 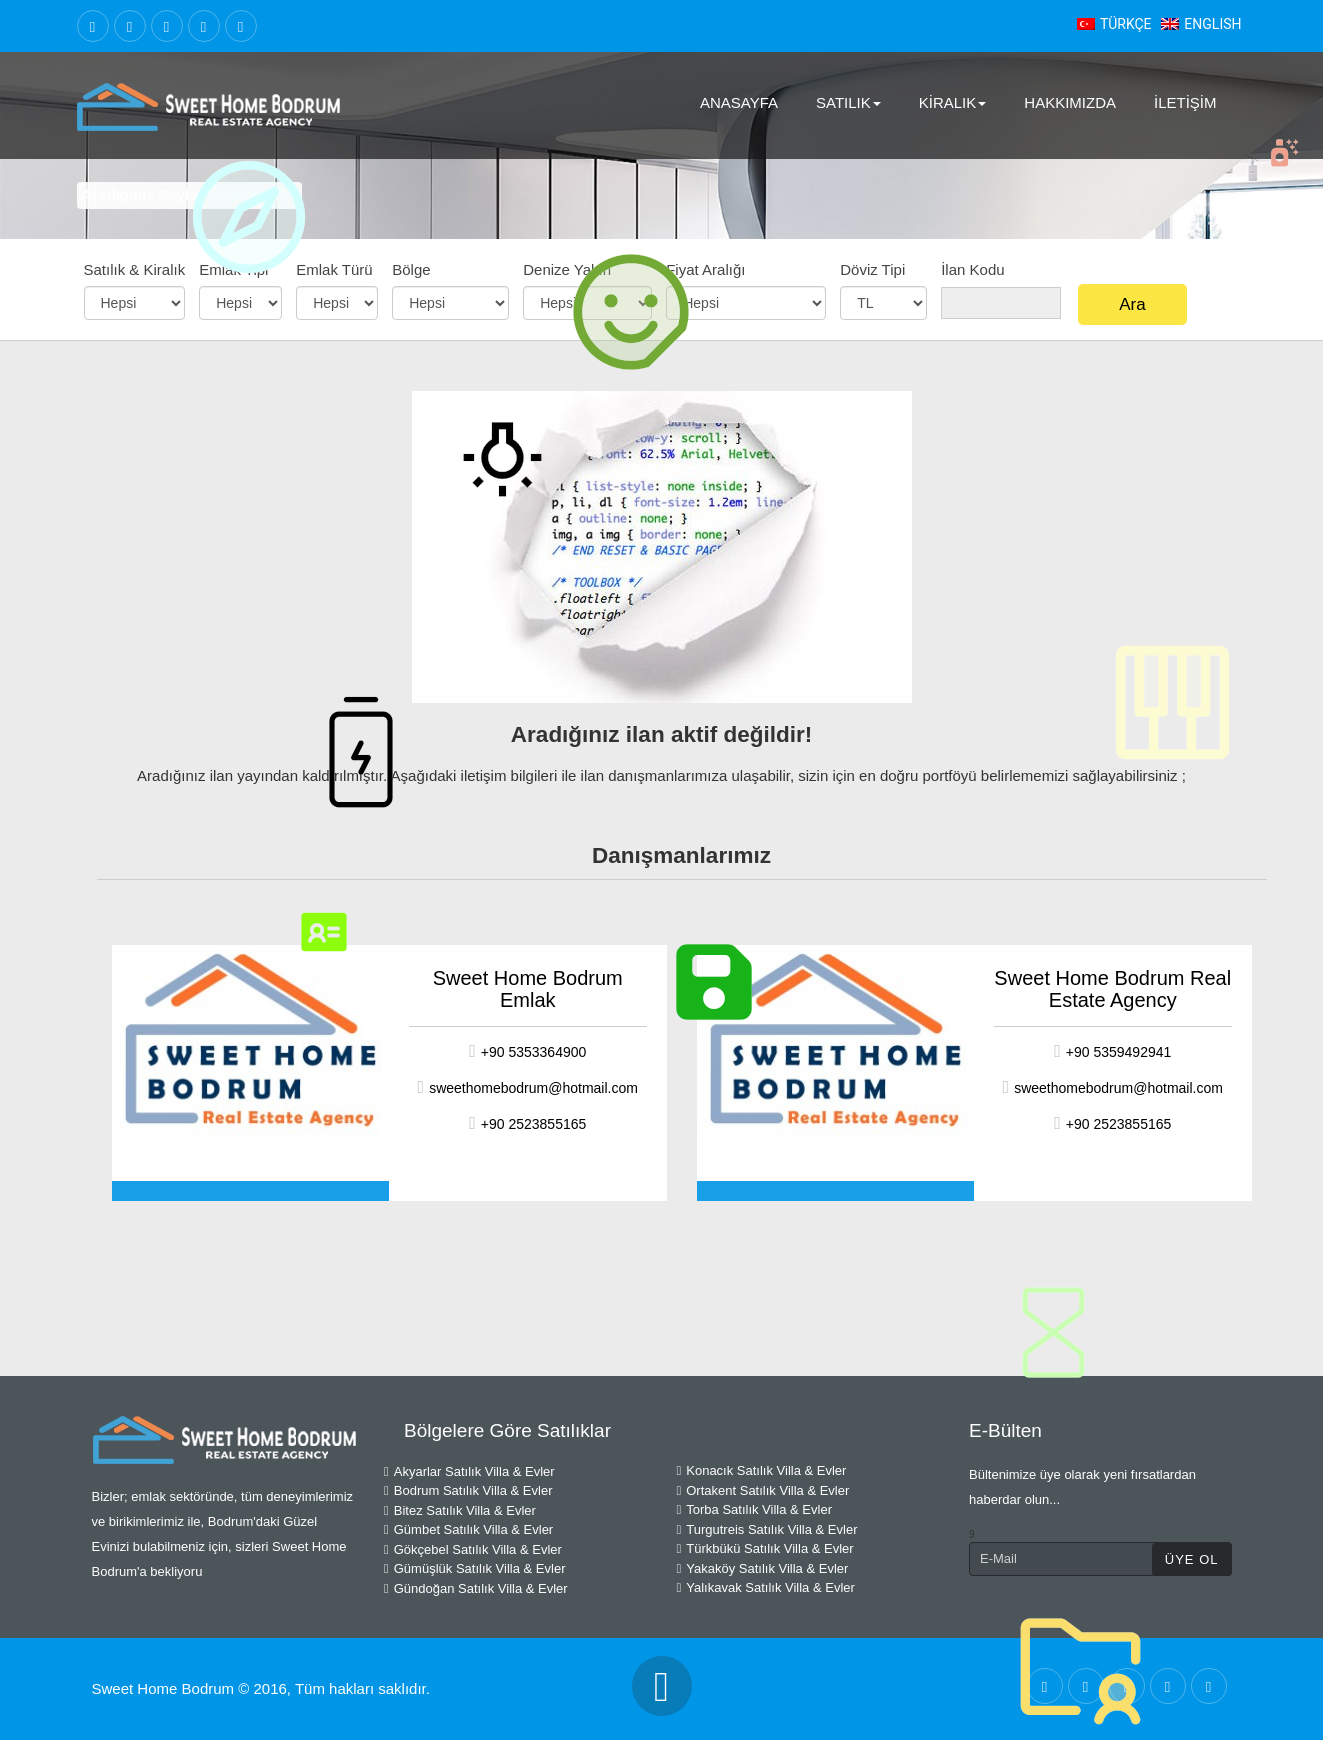 What do you see at coordinates (361, 754) in the screenshot?
I see `indicates device is currently charging` at bounding box center [361, 754].